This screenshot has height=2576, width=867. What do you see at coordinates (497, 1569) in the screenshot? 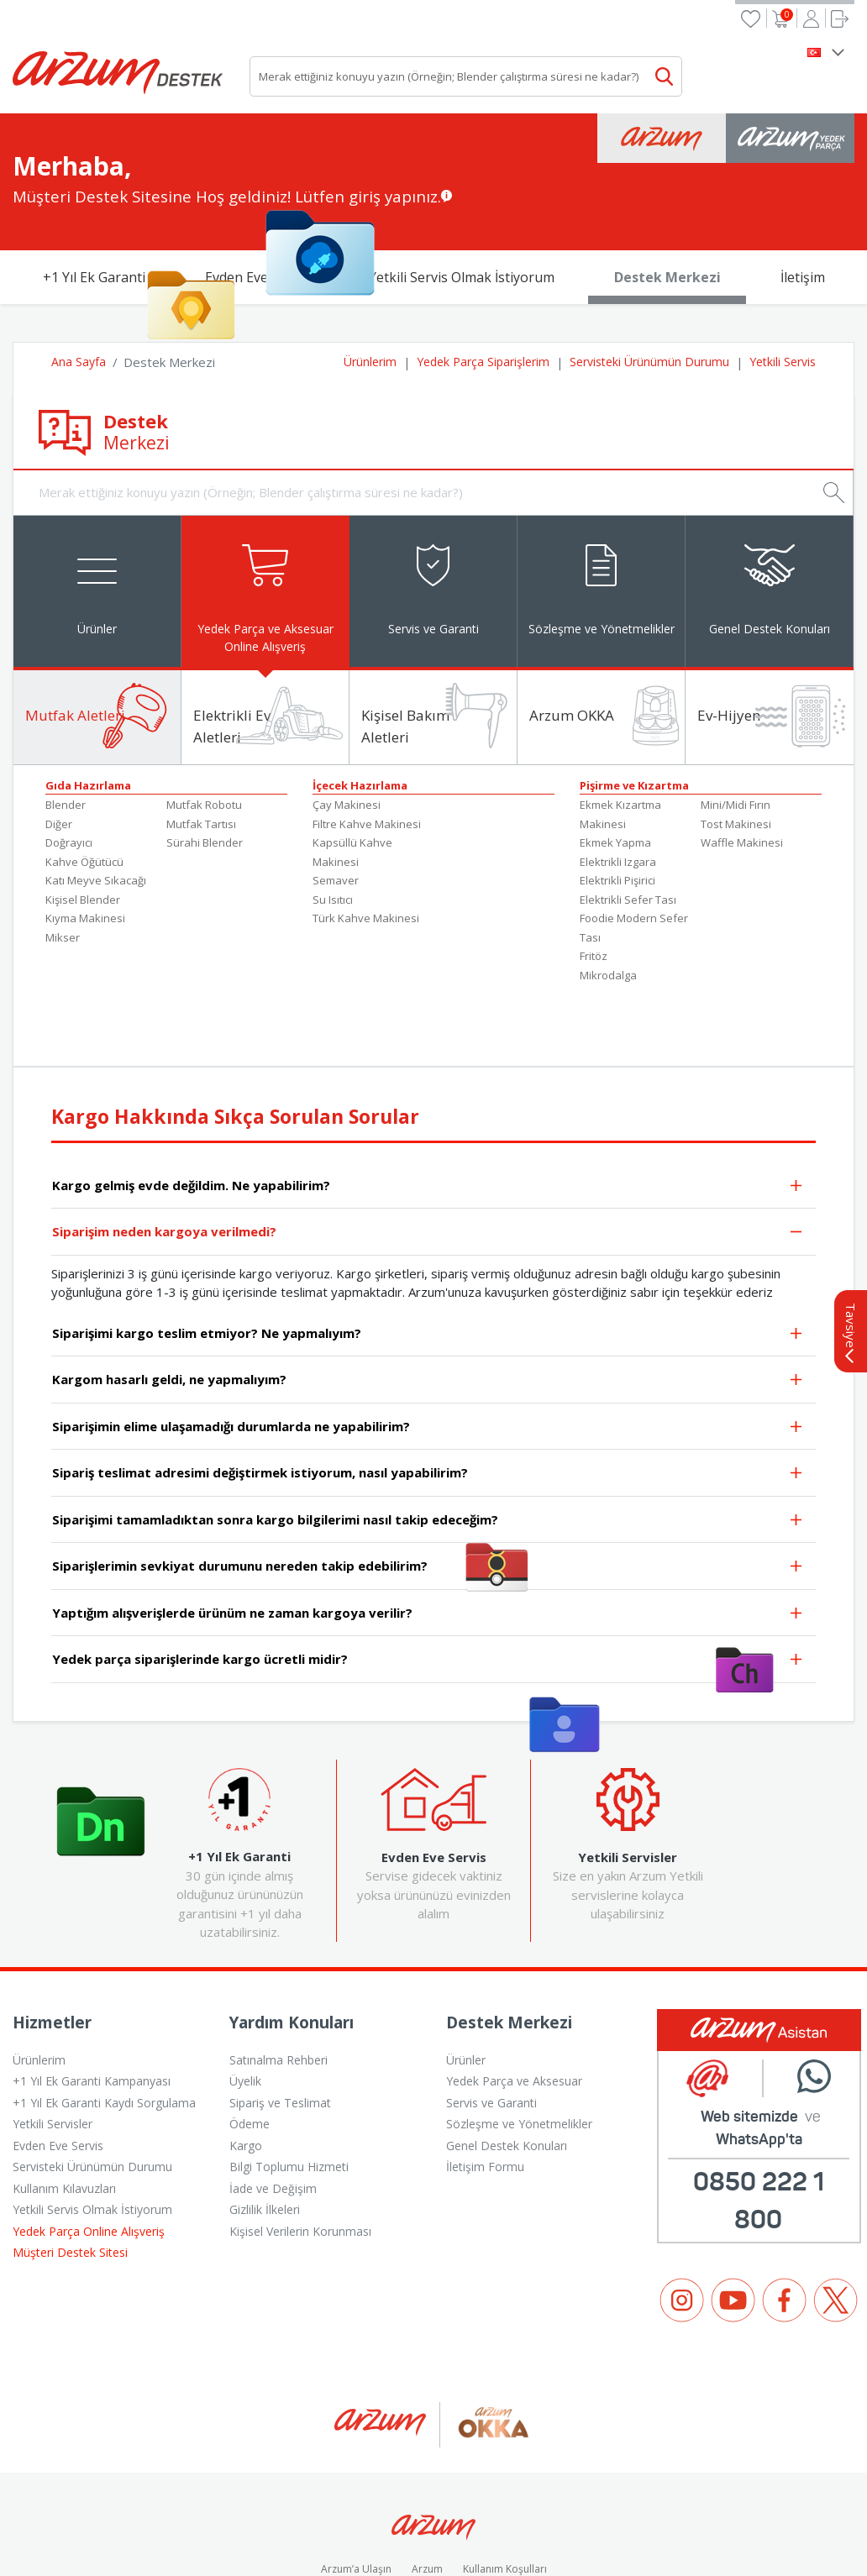
I see `open pokémon repeat ball themed folder` at bounding box center [497, 1569].